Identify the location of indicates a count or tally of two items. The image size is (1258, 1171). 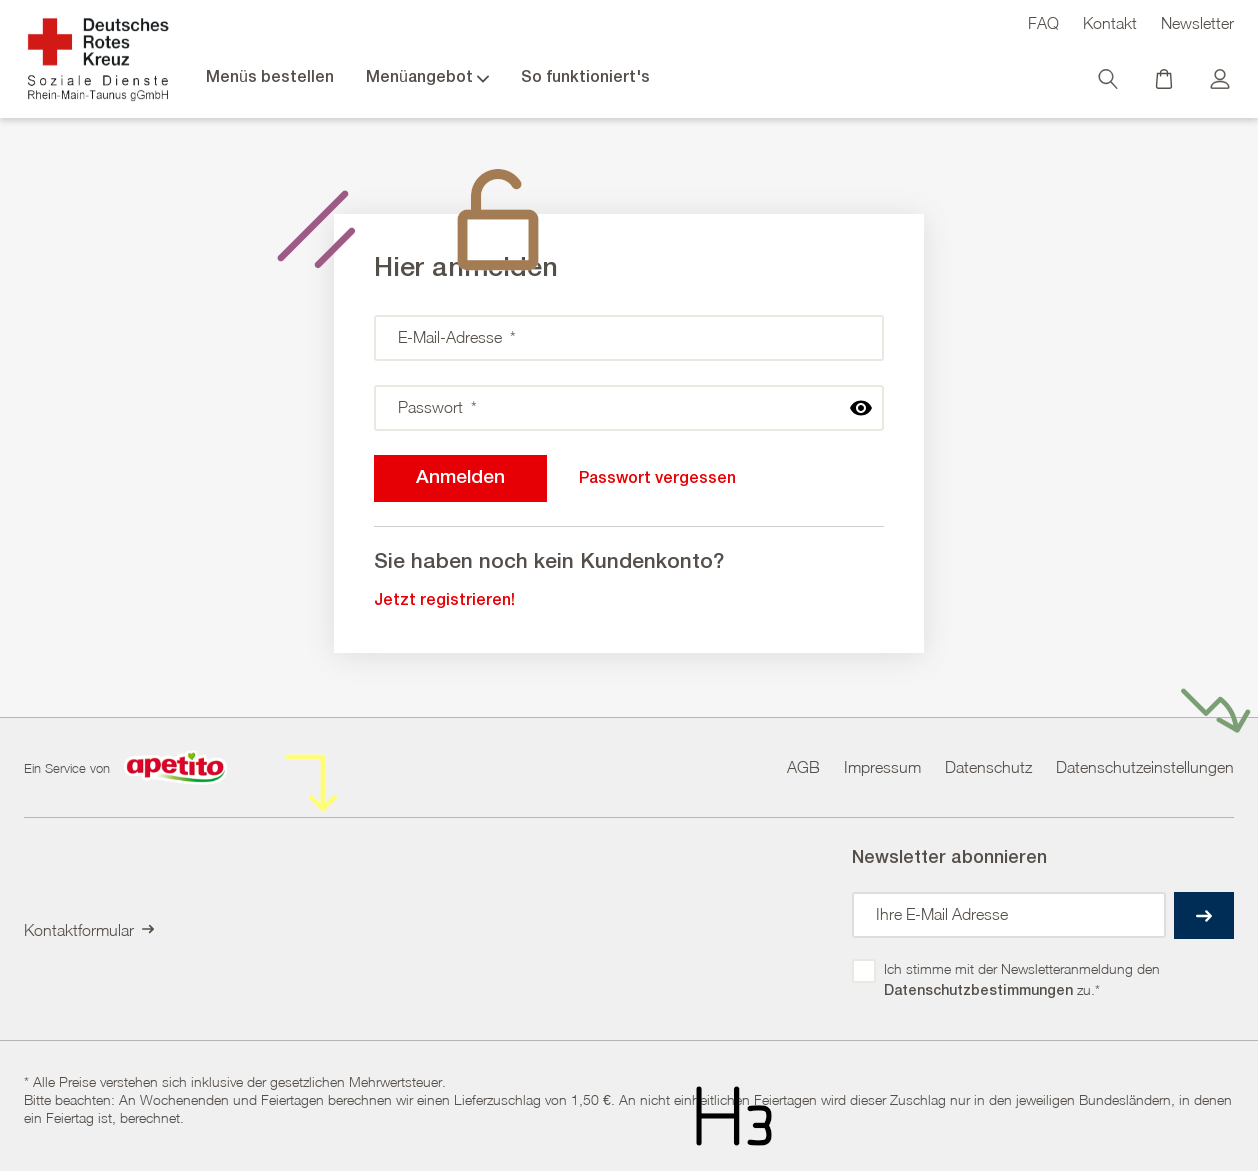
(318, 231).